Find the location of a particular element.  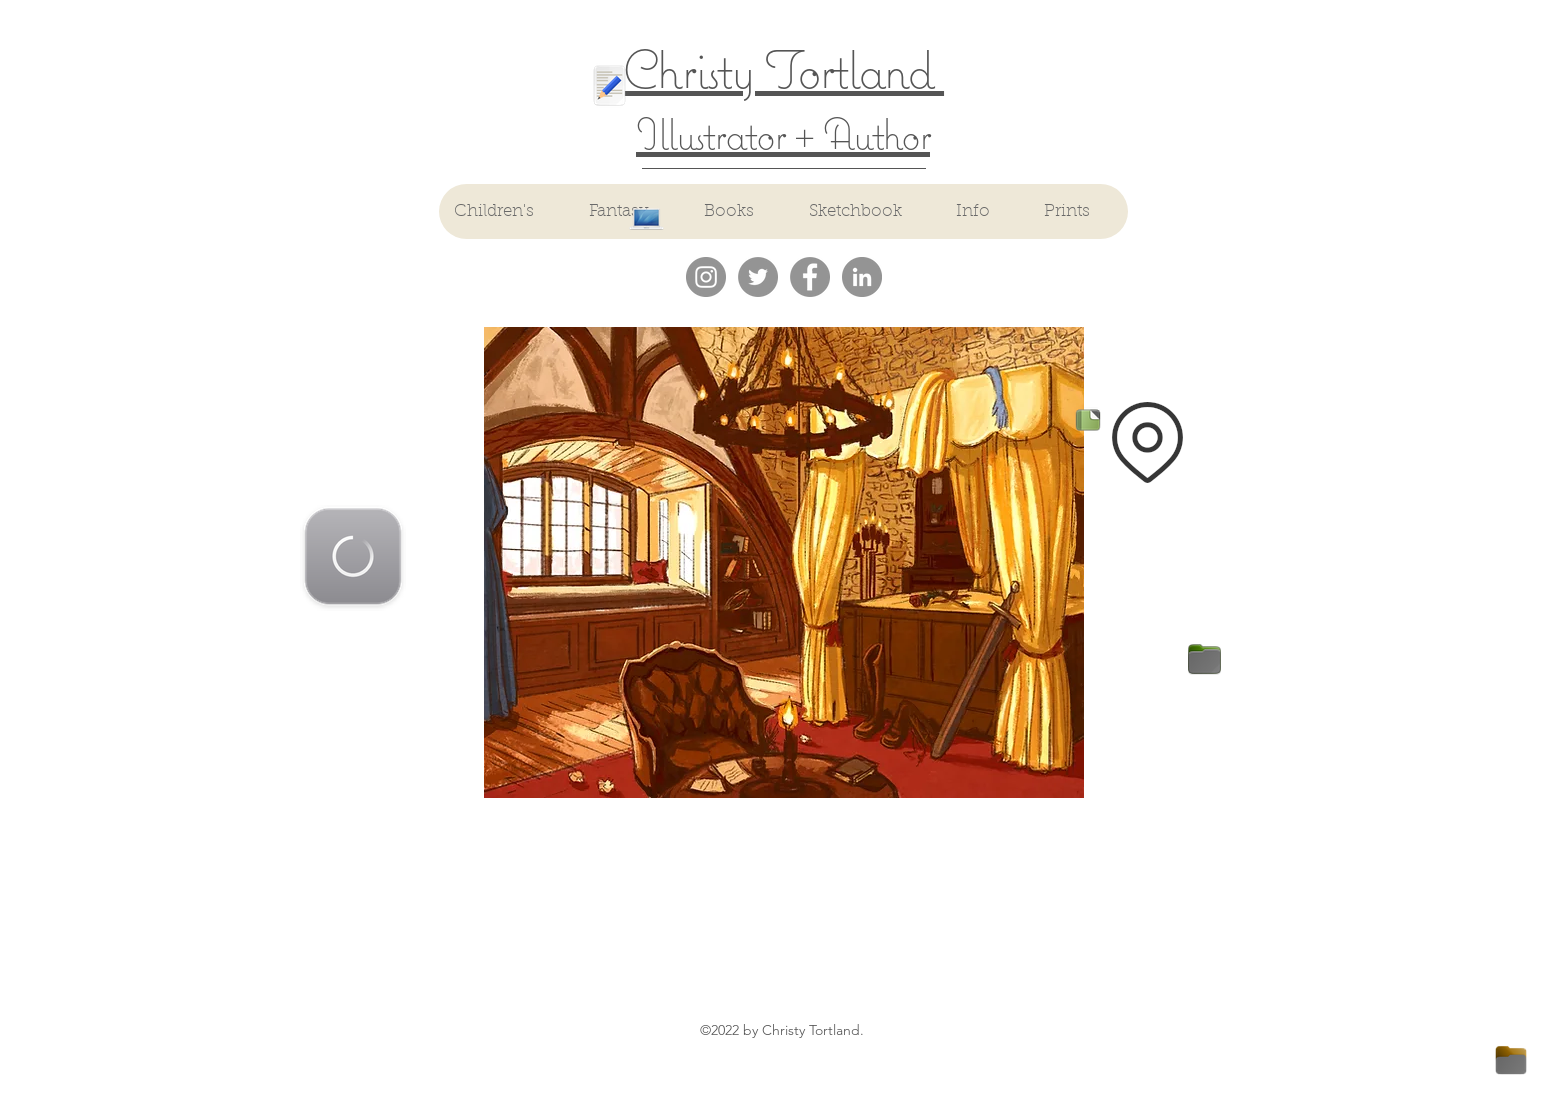

access startup screen or boot settings is located at coordinates (353, 558).